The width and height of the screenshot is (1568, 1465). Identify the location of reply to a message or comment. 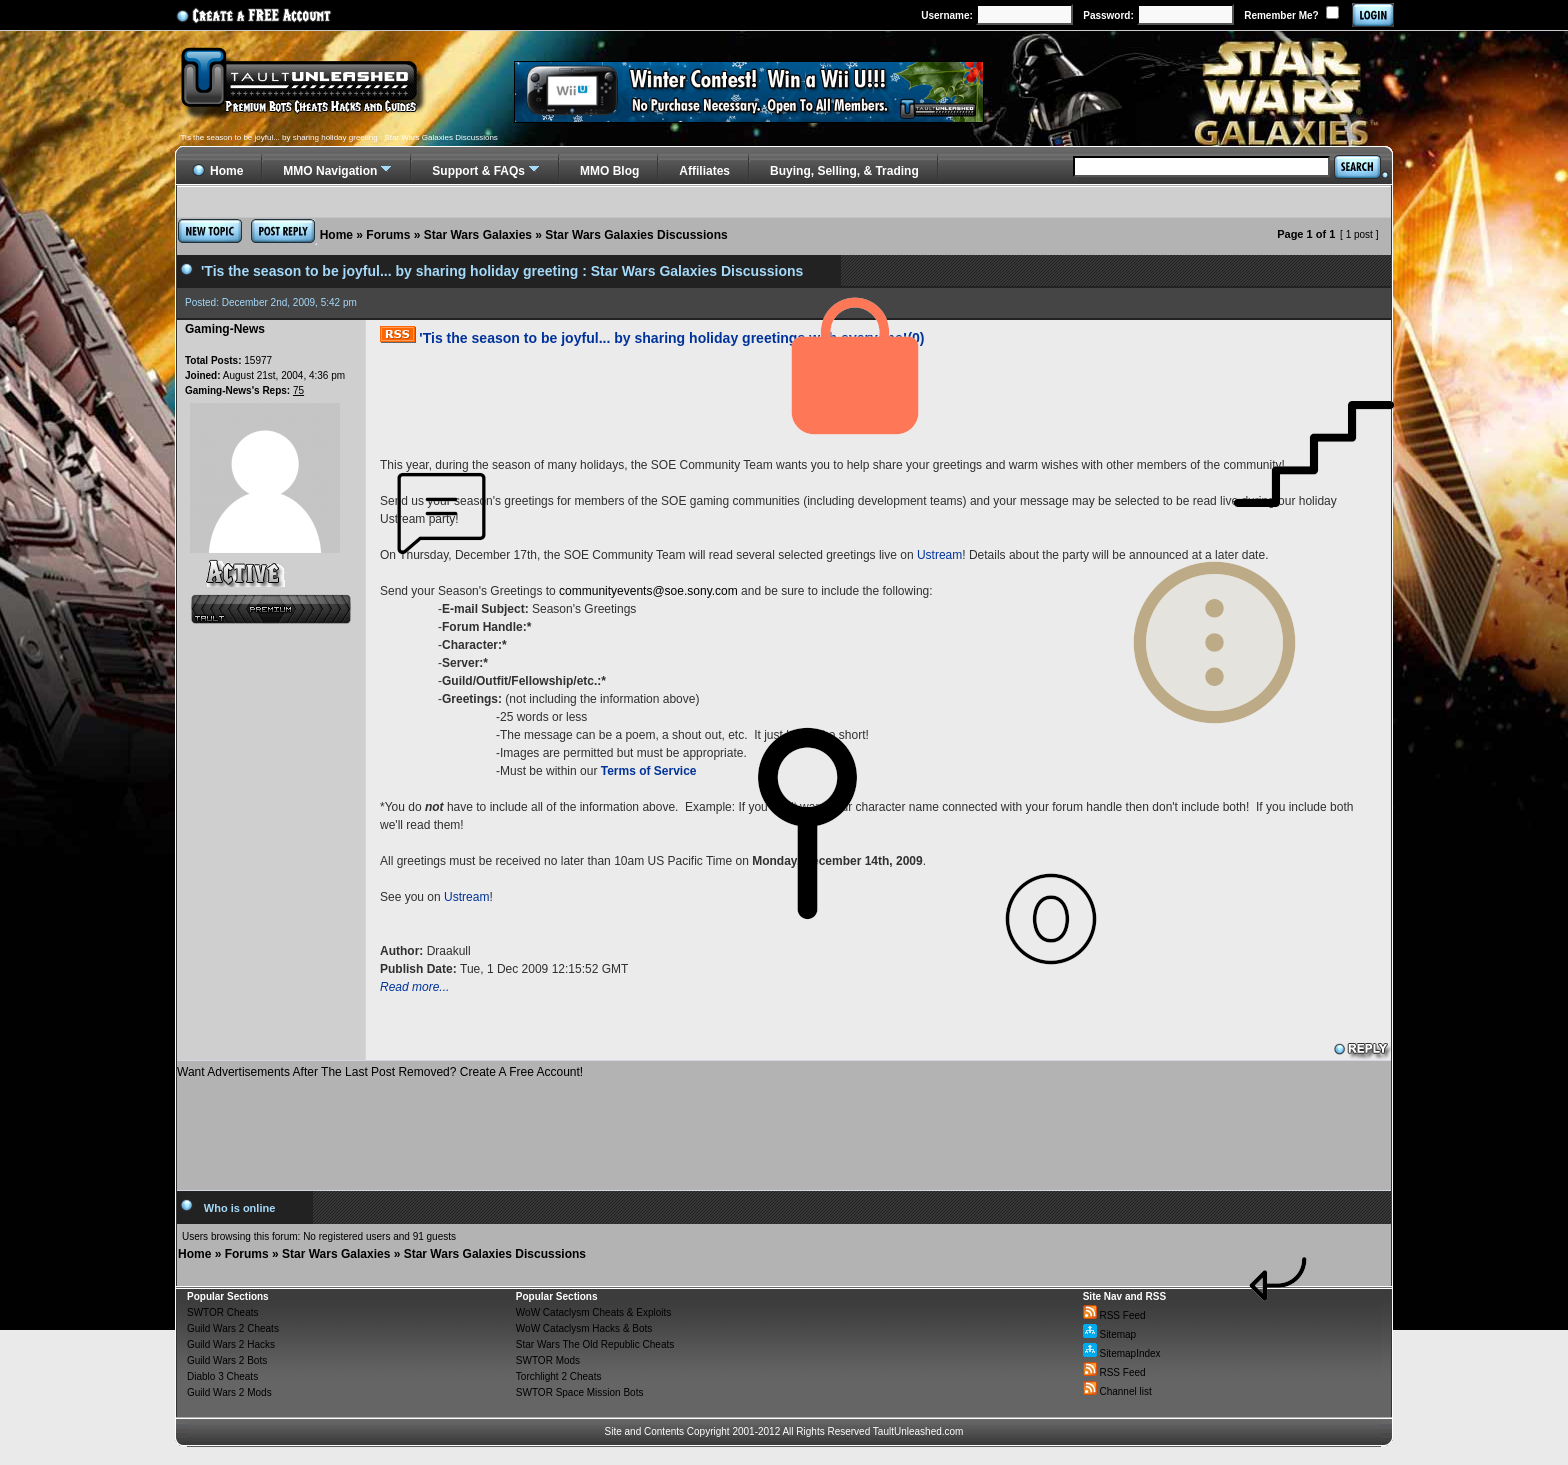
(1278, 1279).